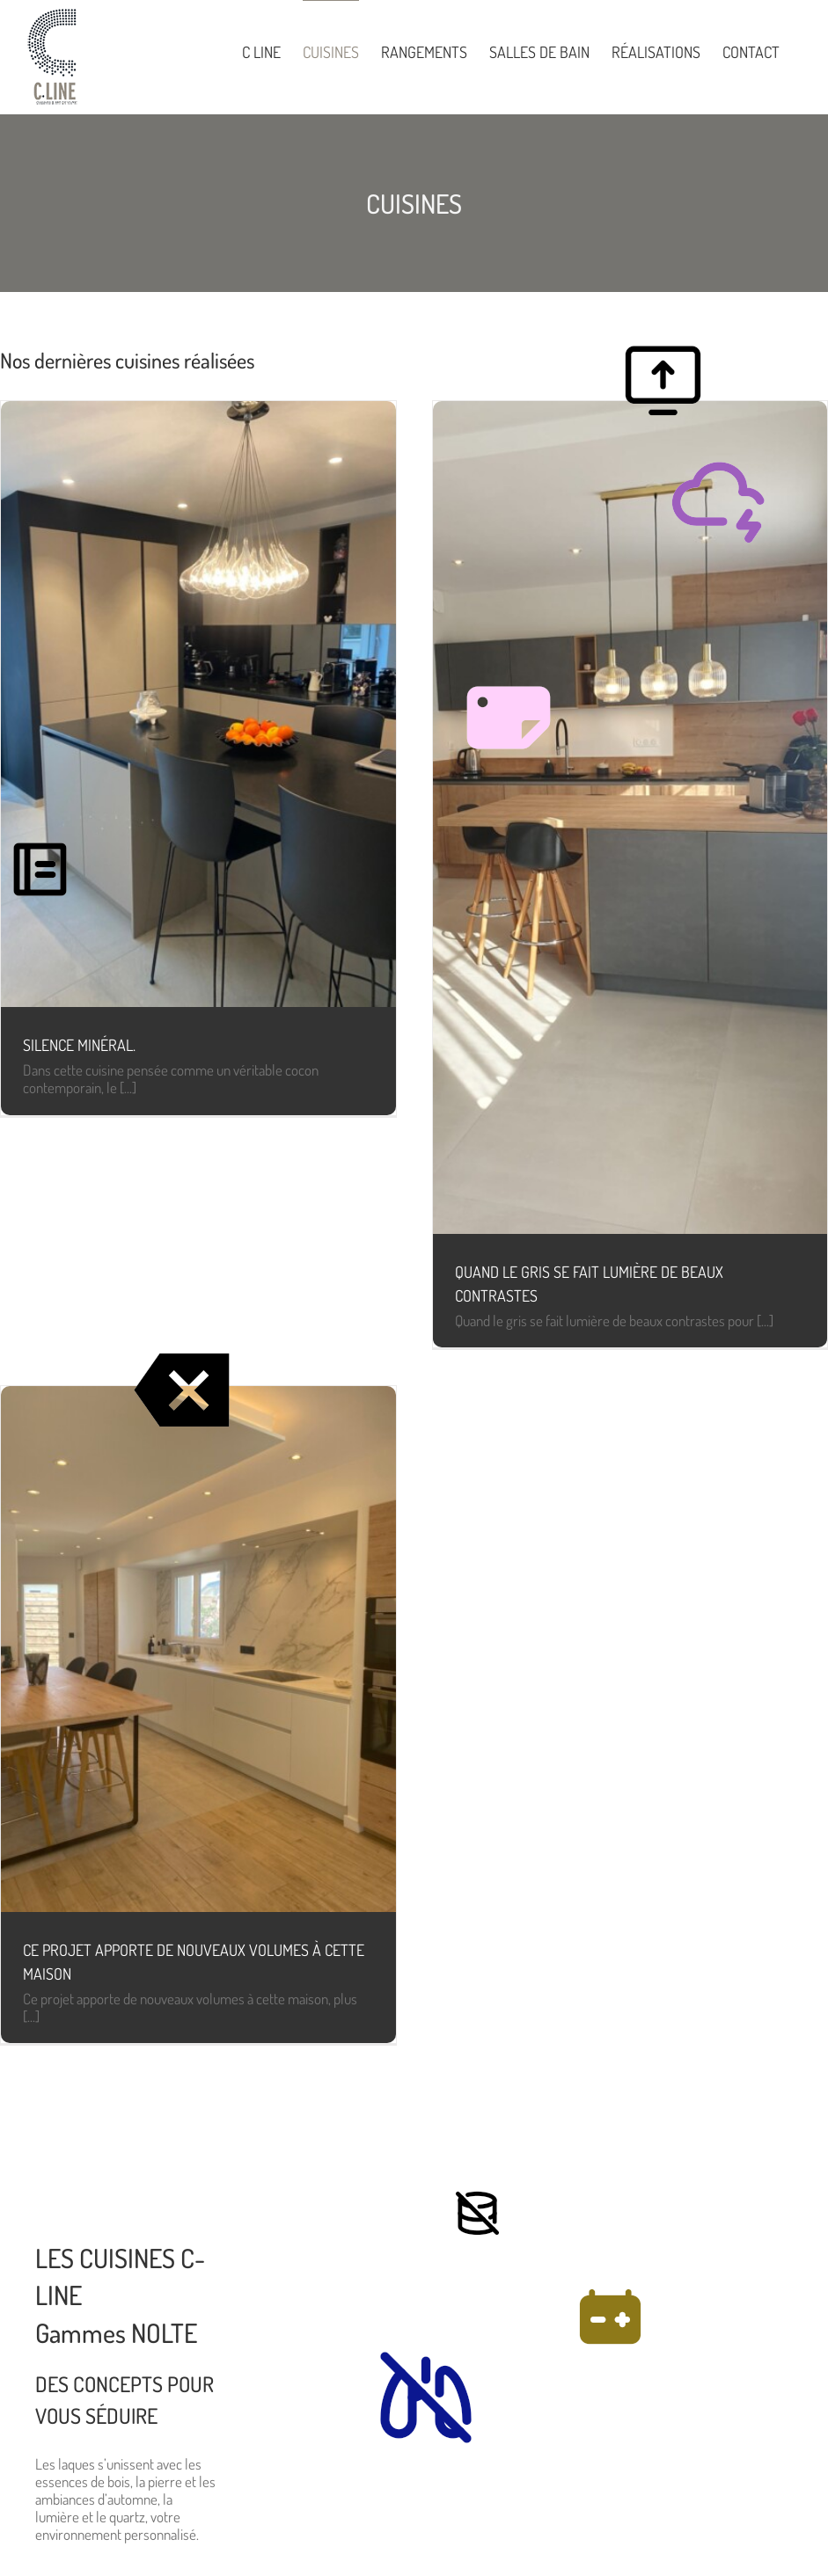  I want to click on open notes or notebook, so click(40, 869).